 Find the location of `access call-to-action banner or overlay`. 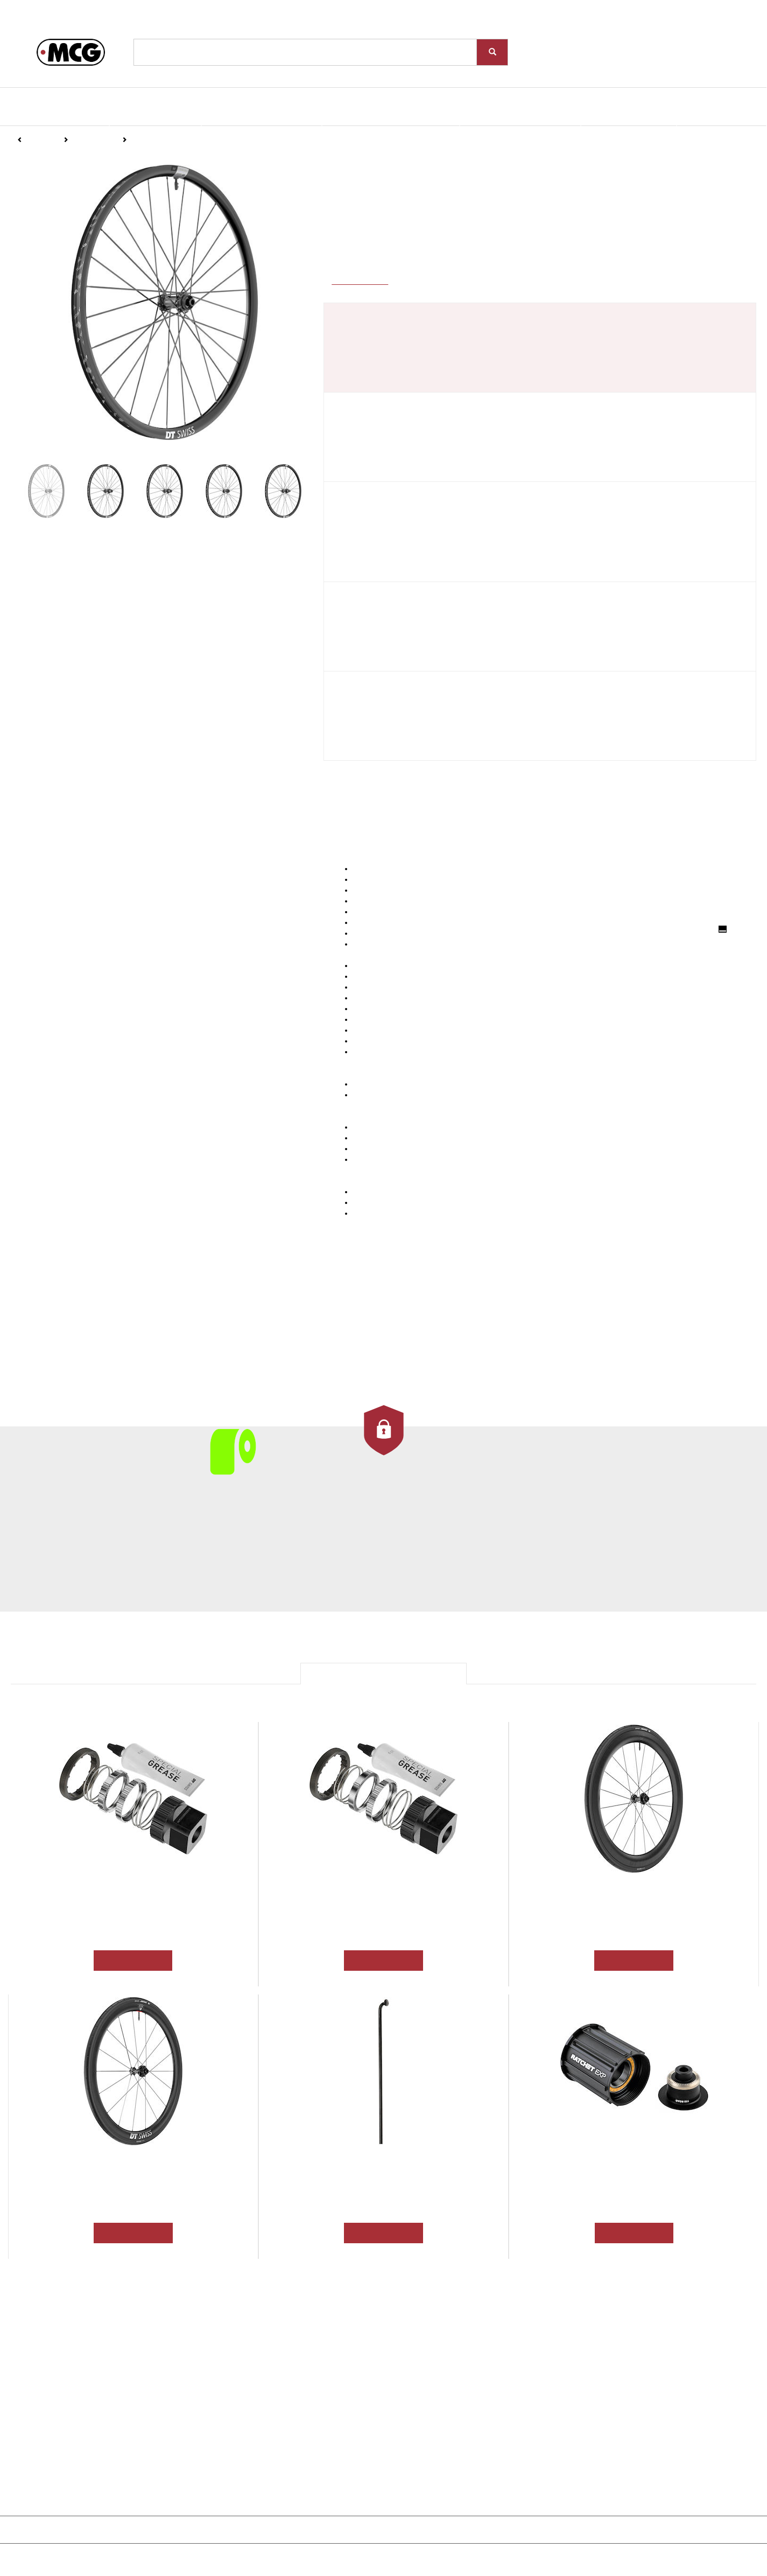

access call-to-action banner or overlay is located at coordinates (722, 929).